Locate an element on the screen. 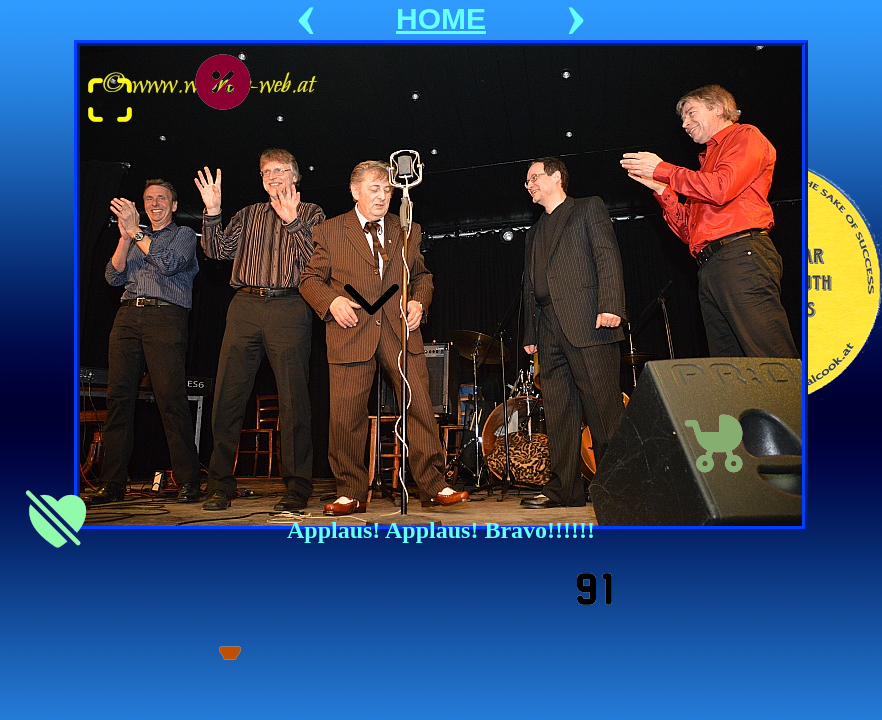  view available discounts or promotions is located at coordinates (223, 82).